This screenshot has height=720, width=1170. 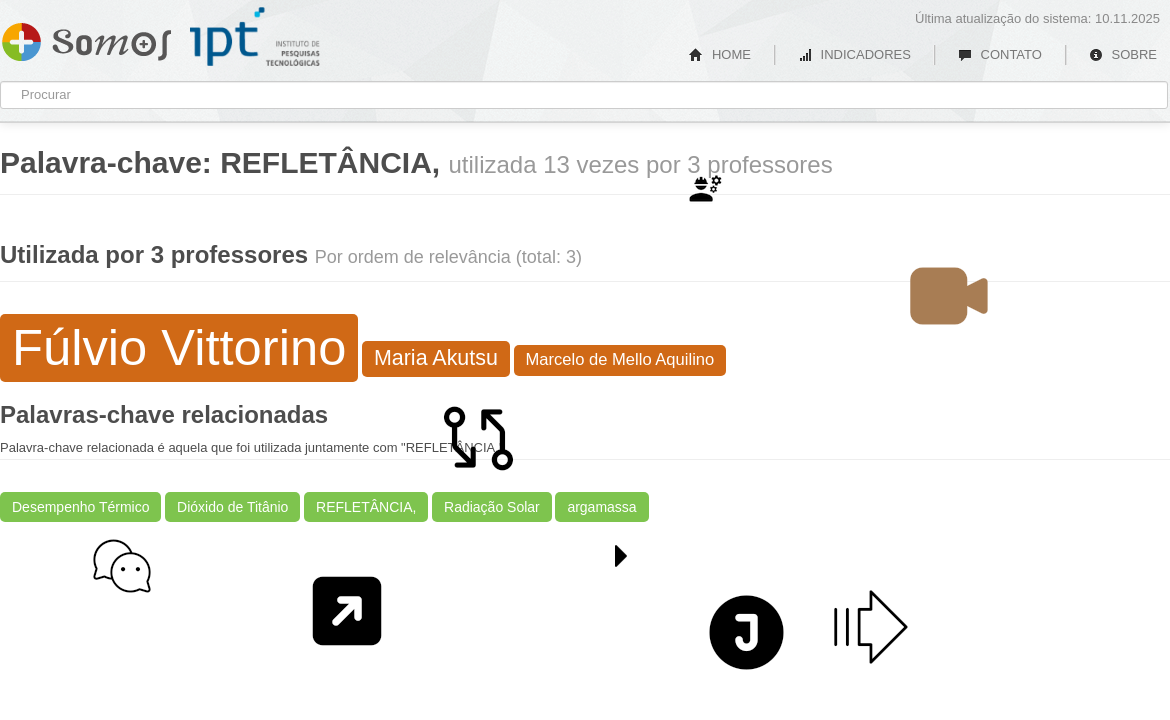 I want to click on open link in a new window or tab, so click(x=347, y=611).